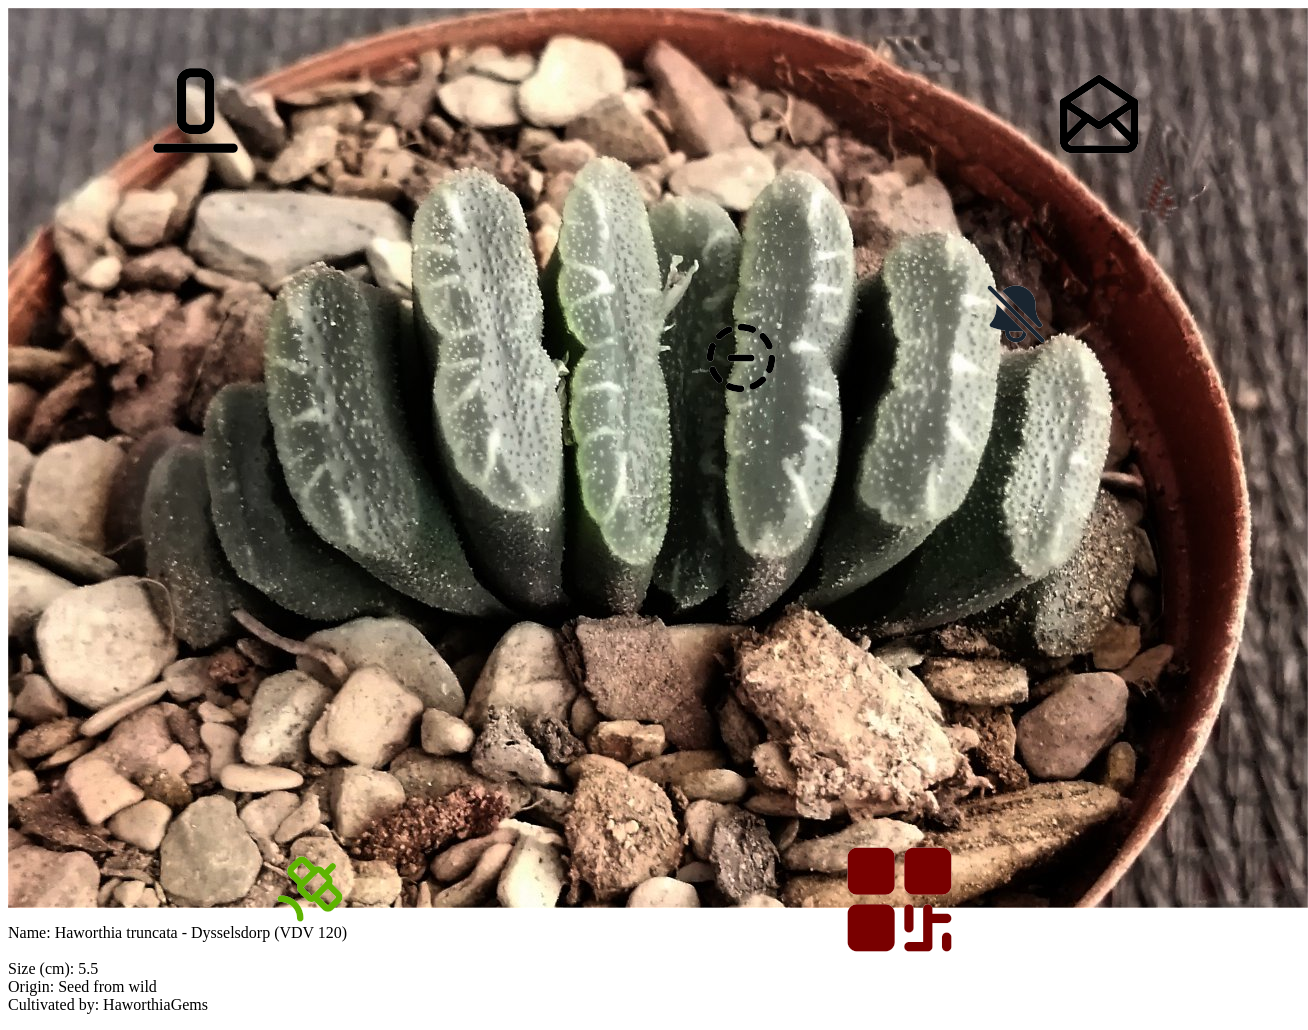 This screenshot has height=1030, width=1308. I want to click on align selected elements to the bottom, so click(195, 110).